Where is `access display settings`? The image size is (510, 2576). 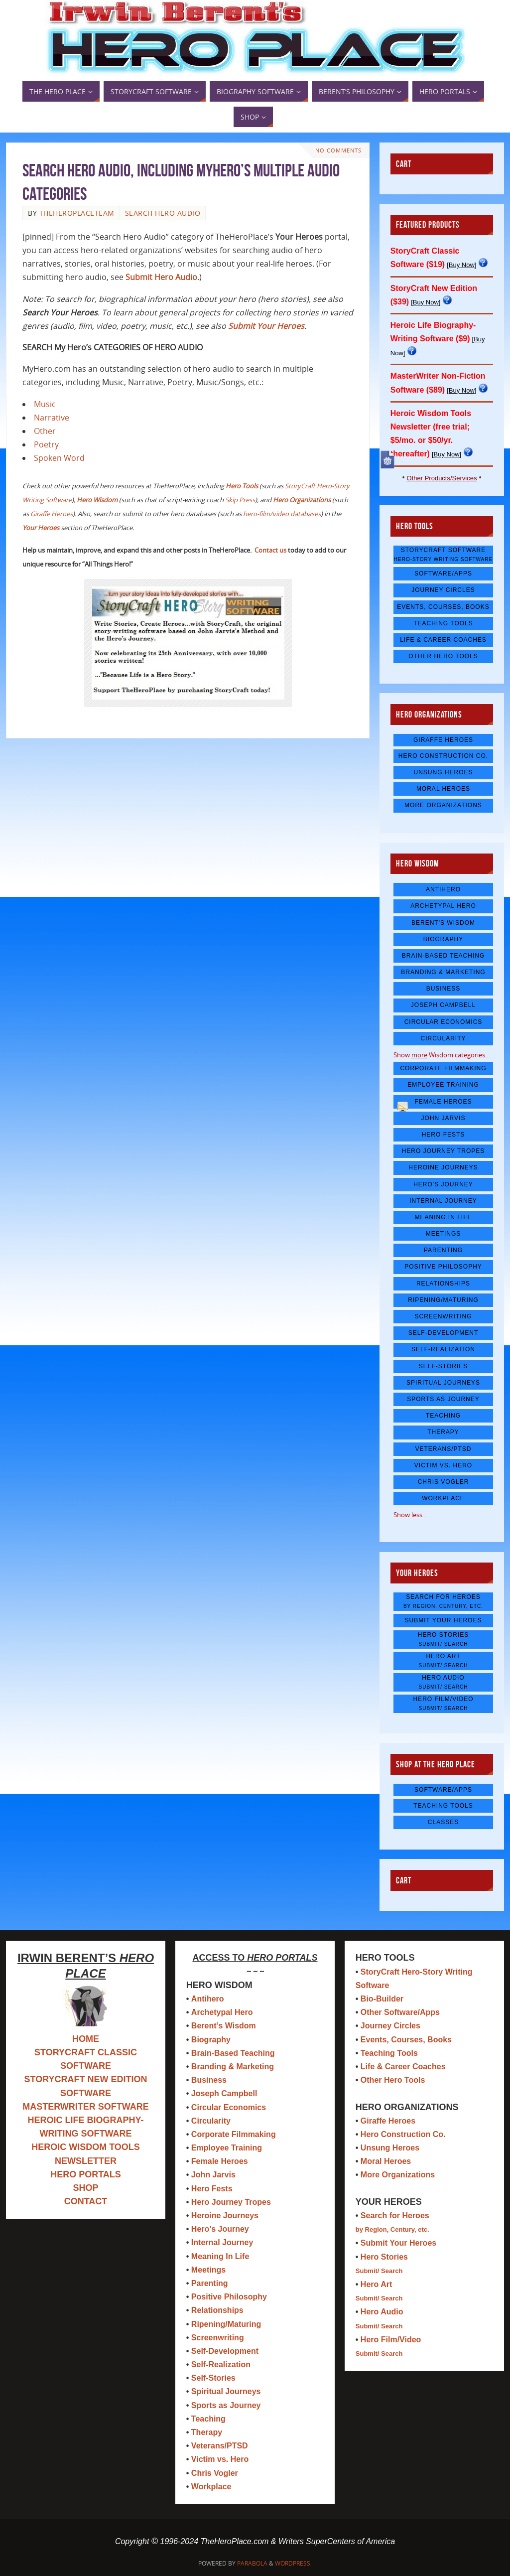 access display settings is located at coordinates (402, 1106).